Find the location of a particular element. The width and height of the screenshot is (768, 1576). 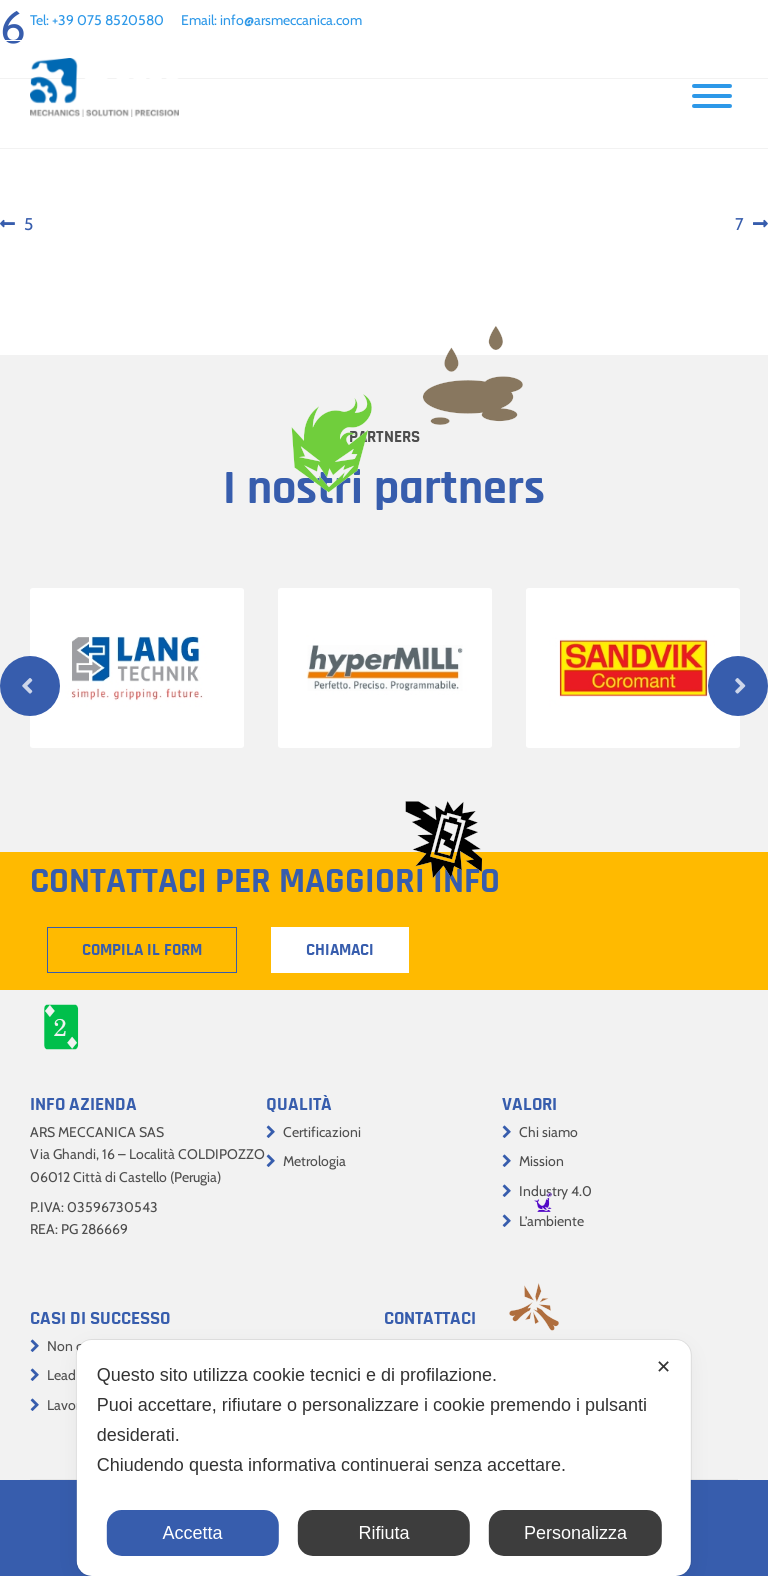

two of diamonds playing card is located at coordinates (61, 1027).